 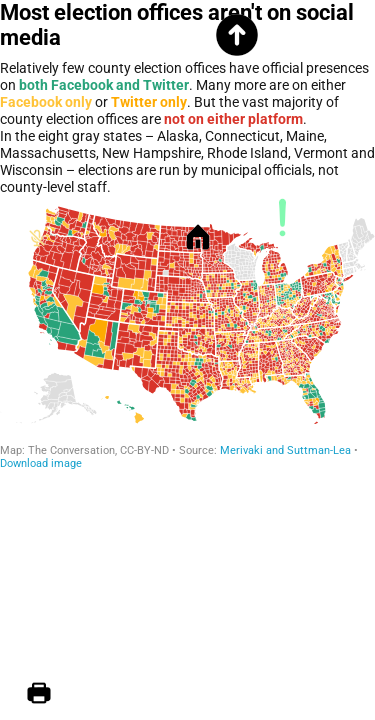 I want to click on mute your microphone, so click(x=37, y=238).